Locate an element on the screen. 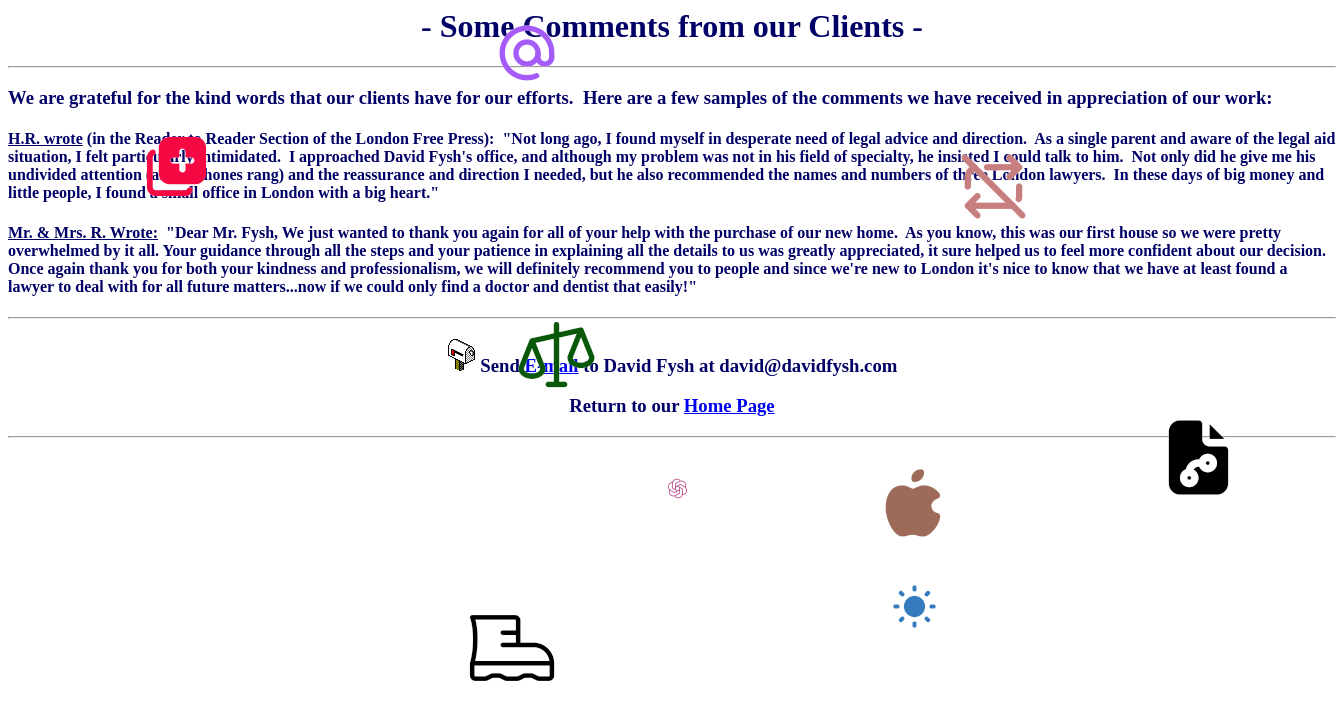 This screenshot has width=1344, height=720. repeat mode is disabled is located at coordinates (993, 186).